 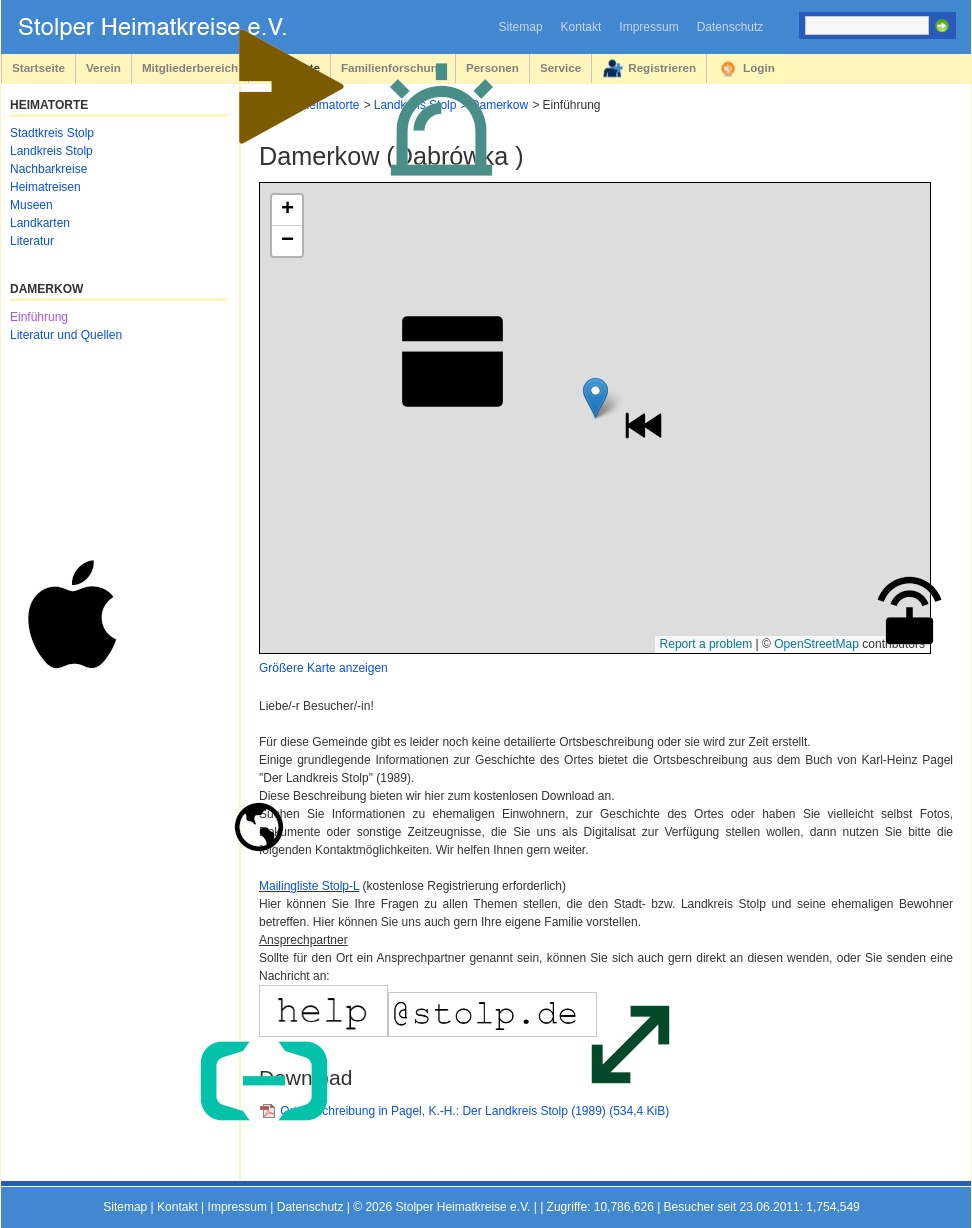 I want to click on Apple company logo, so click(x=74, y=614).